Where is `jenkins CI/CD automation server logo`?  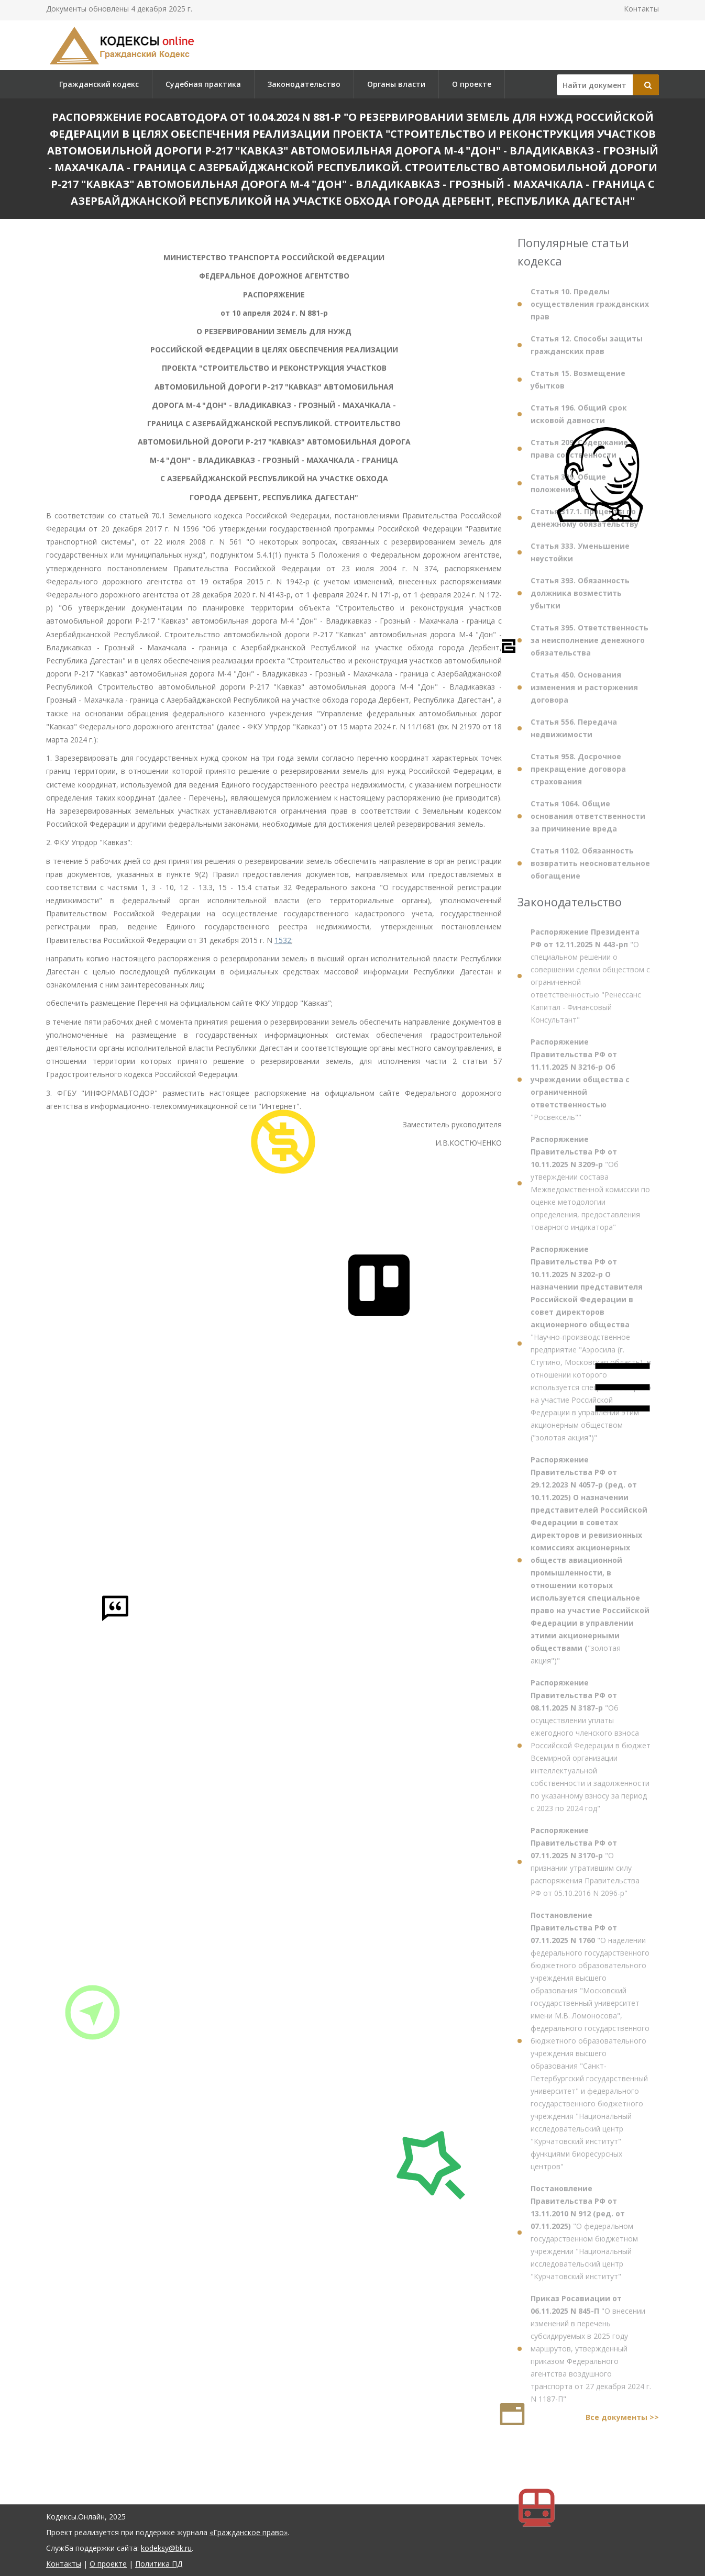
jenkins CI/CD automation server logo is located at coordinates (600, 474).